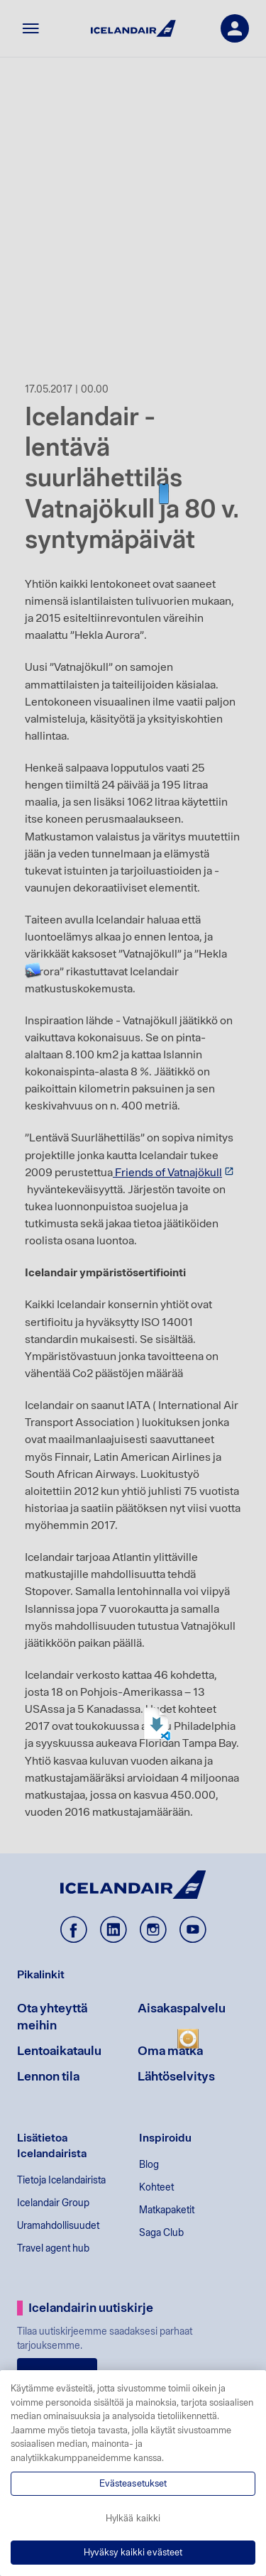 This screenshot has height=2576, width=266. I want to click on open or preview a markdown file, so click(156, 1724).